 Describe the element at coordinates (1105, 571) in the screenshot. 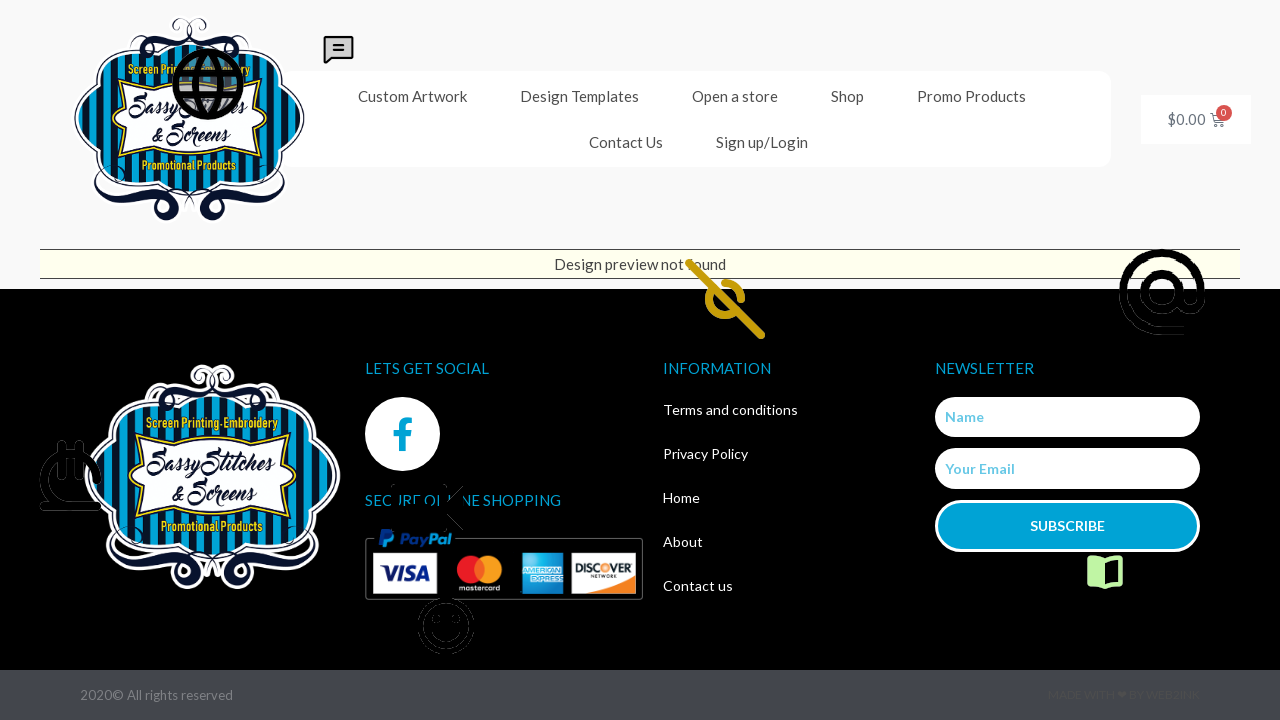

I see `open reading mode or e-reader` at that location.